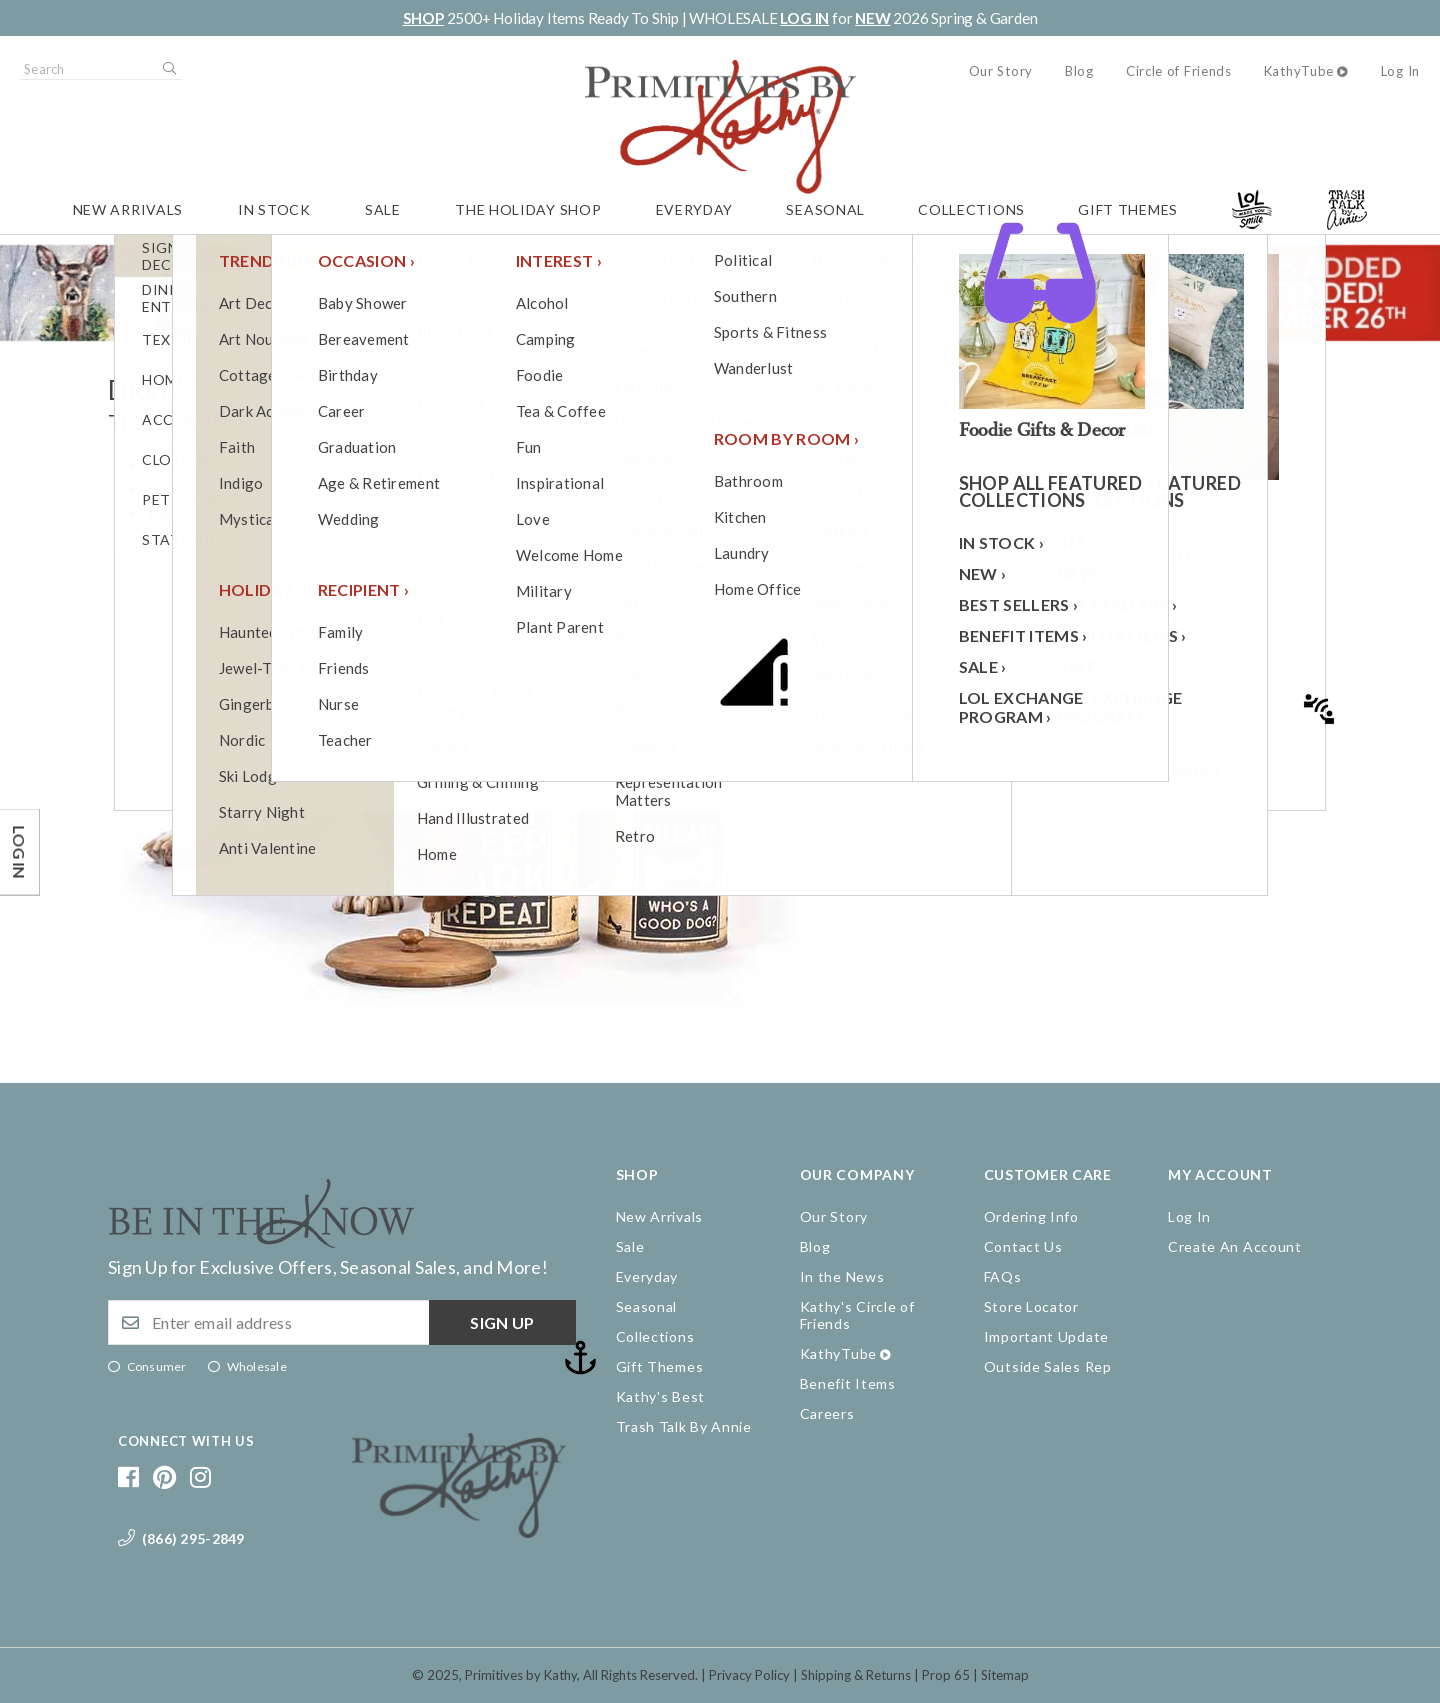 This screenshot has height=1703, width=1440. I want to click on anchor a position or element in place, so click(580, 1357).